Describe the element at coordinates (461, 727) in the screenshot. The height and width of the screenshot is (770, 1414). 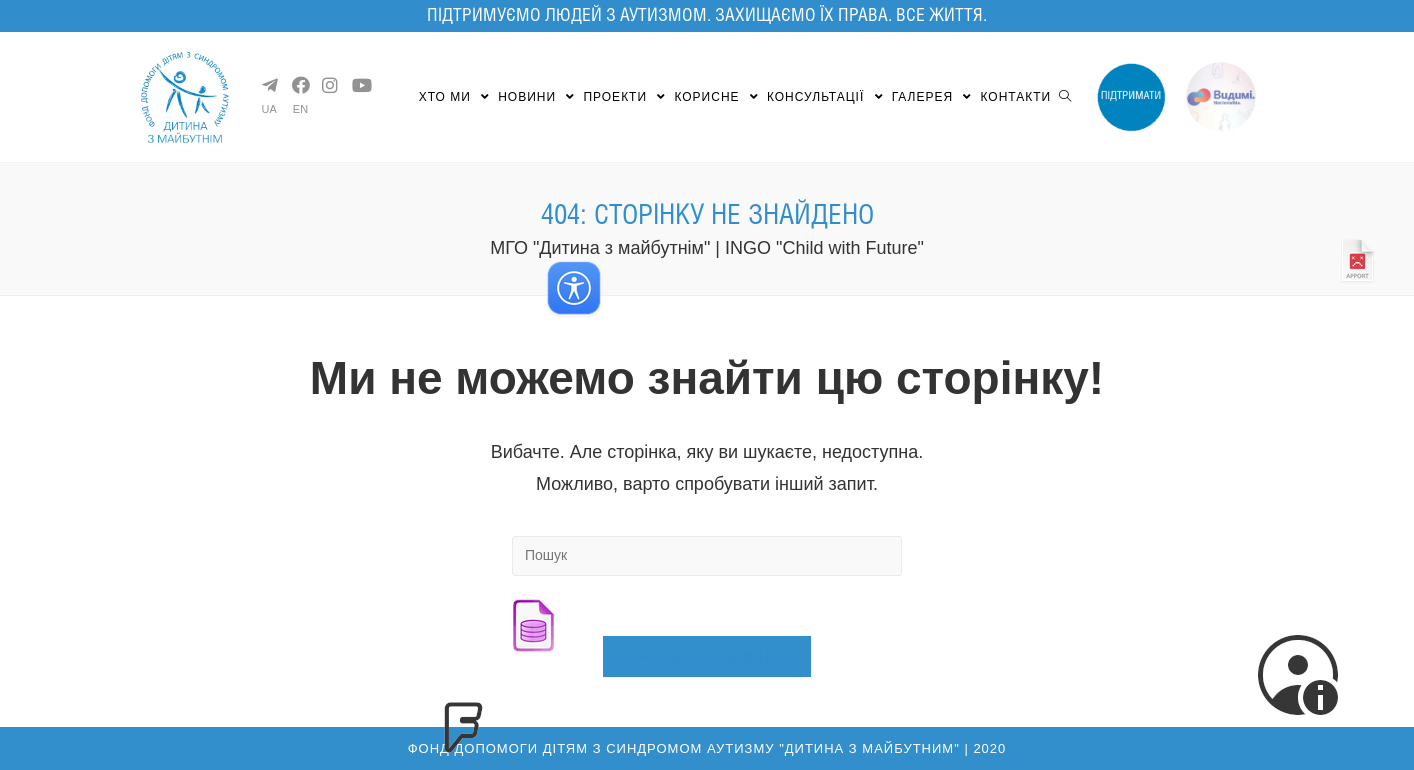
I see `connect your foursquare account` at that location.